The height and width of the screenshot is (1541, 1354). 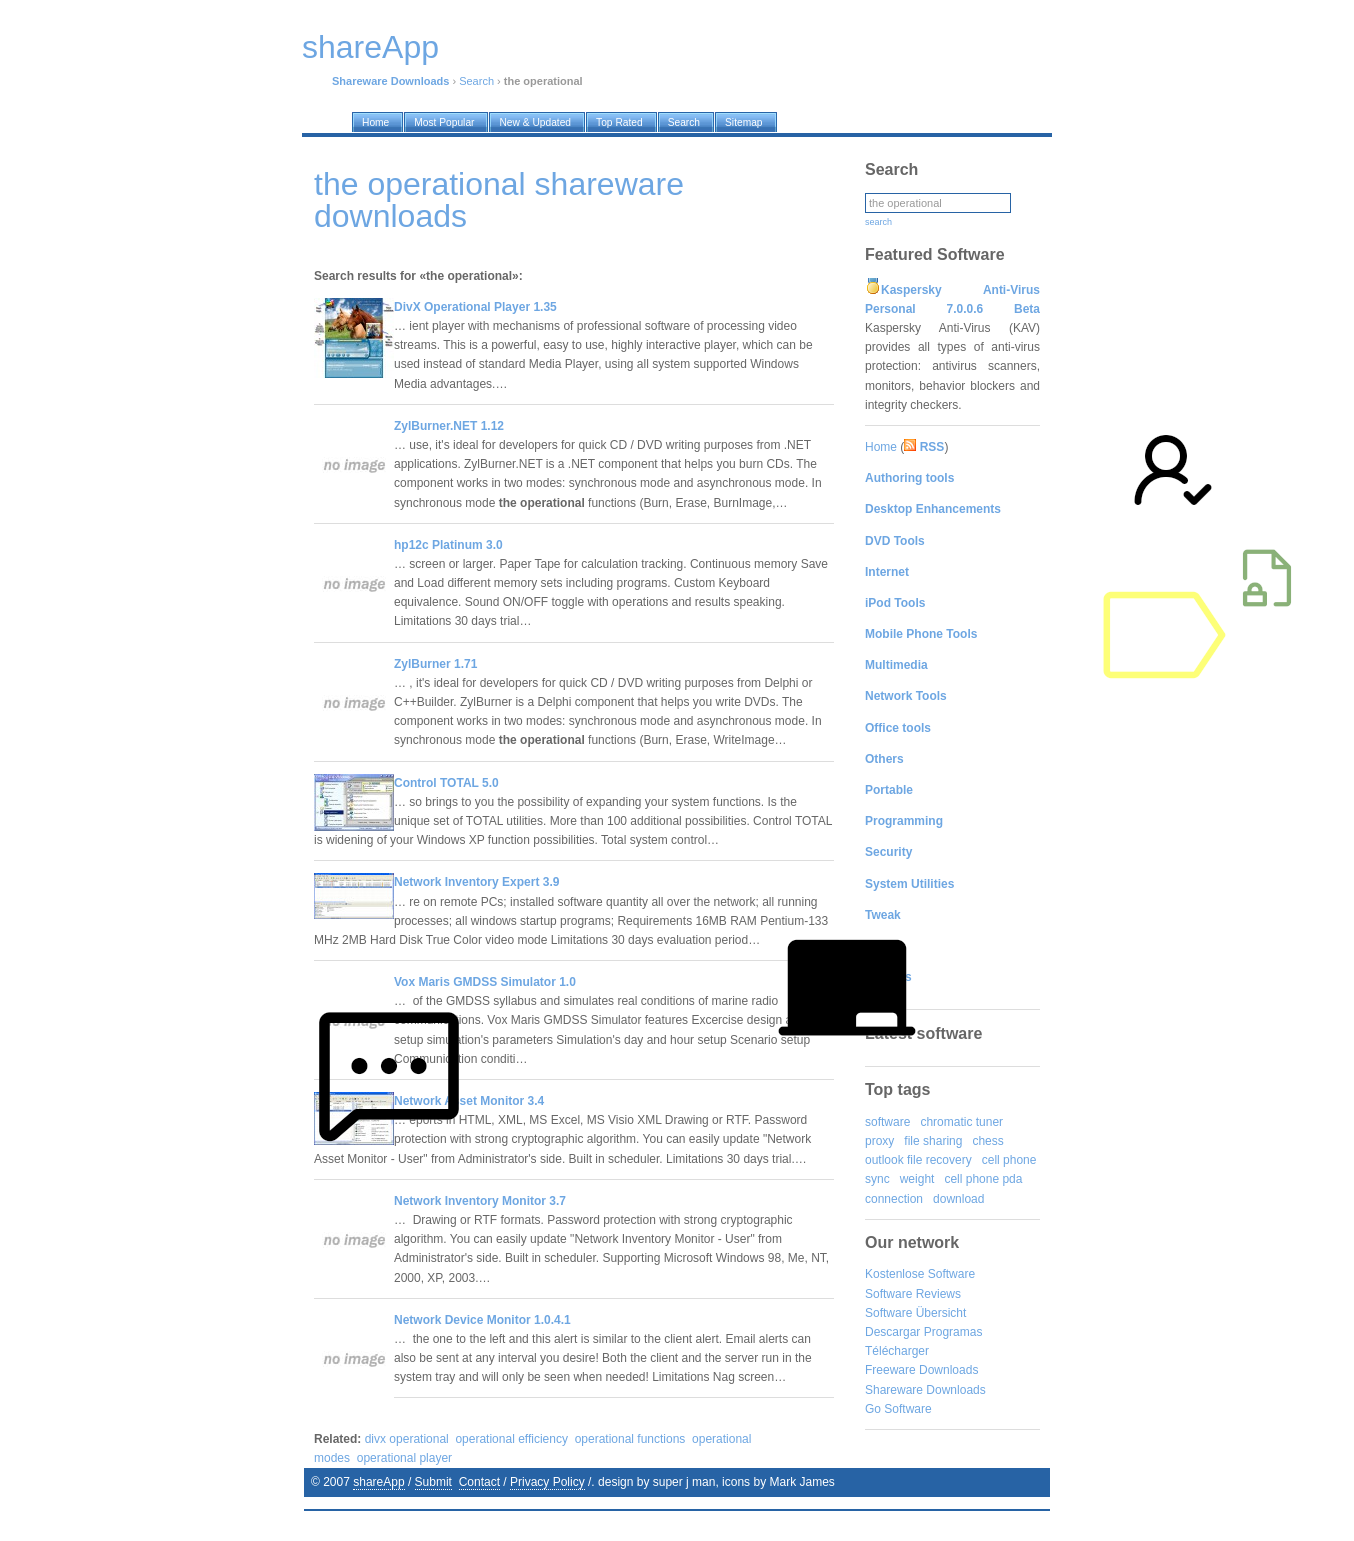 What do you see at coordinates (1267, 578) in the screenshot?
I see `access a password-protected file` at bounding box center [1267, 578].